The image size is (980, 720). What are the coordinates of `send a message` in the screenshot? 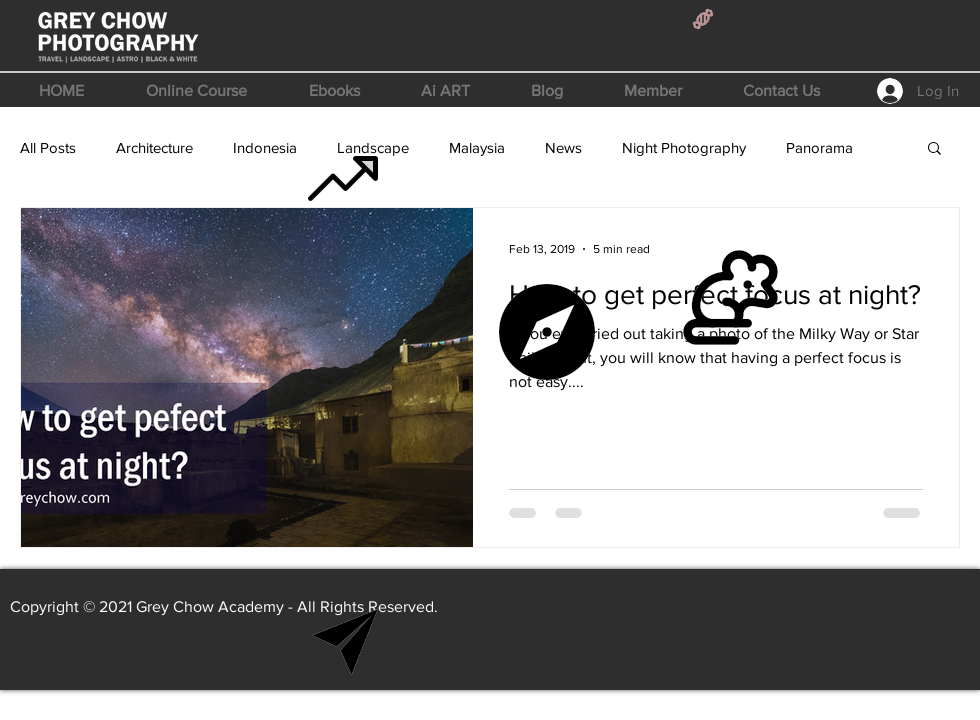 It's located at (345, 642).